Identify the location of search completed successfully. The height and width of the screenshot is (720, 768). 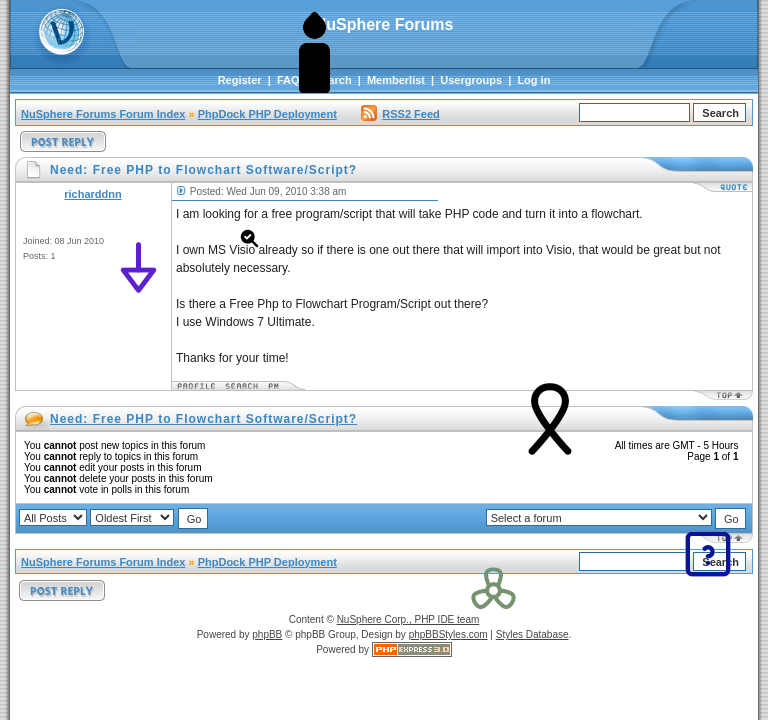
(249, 238).